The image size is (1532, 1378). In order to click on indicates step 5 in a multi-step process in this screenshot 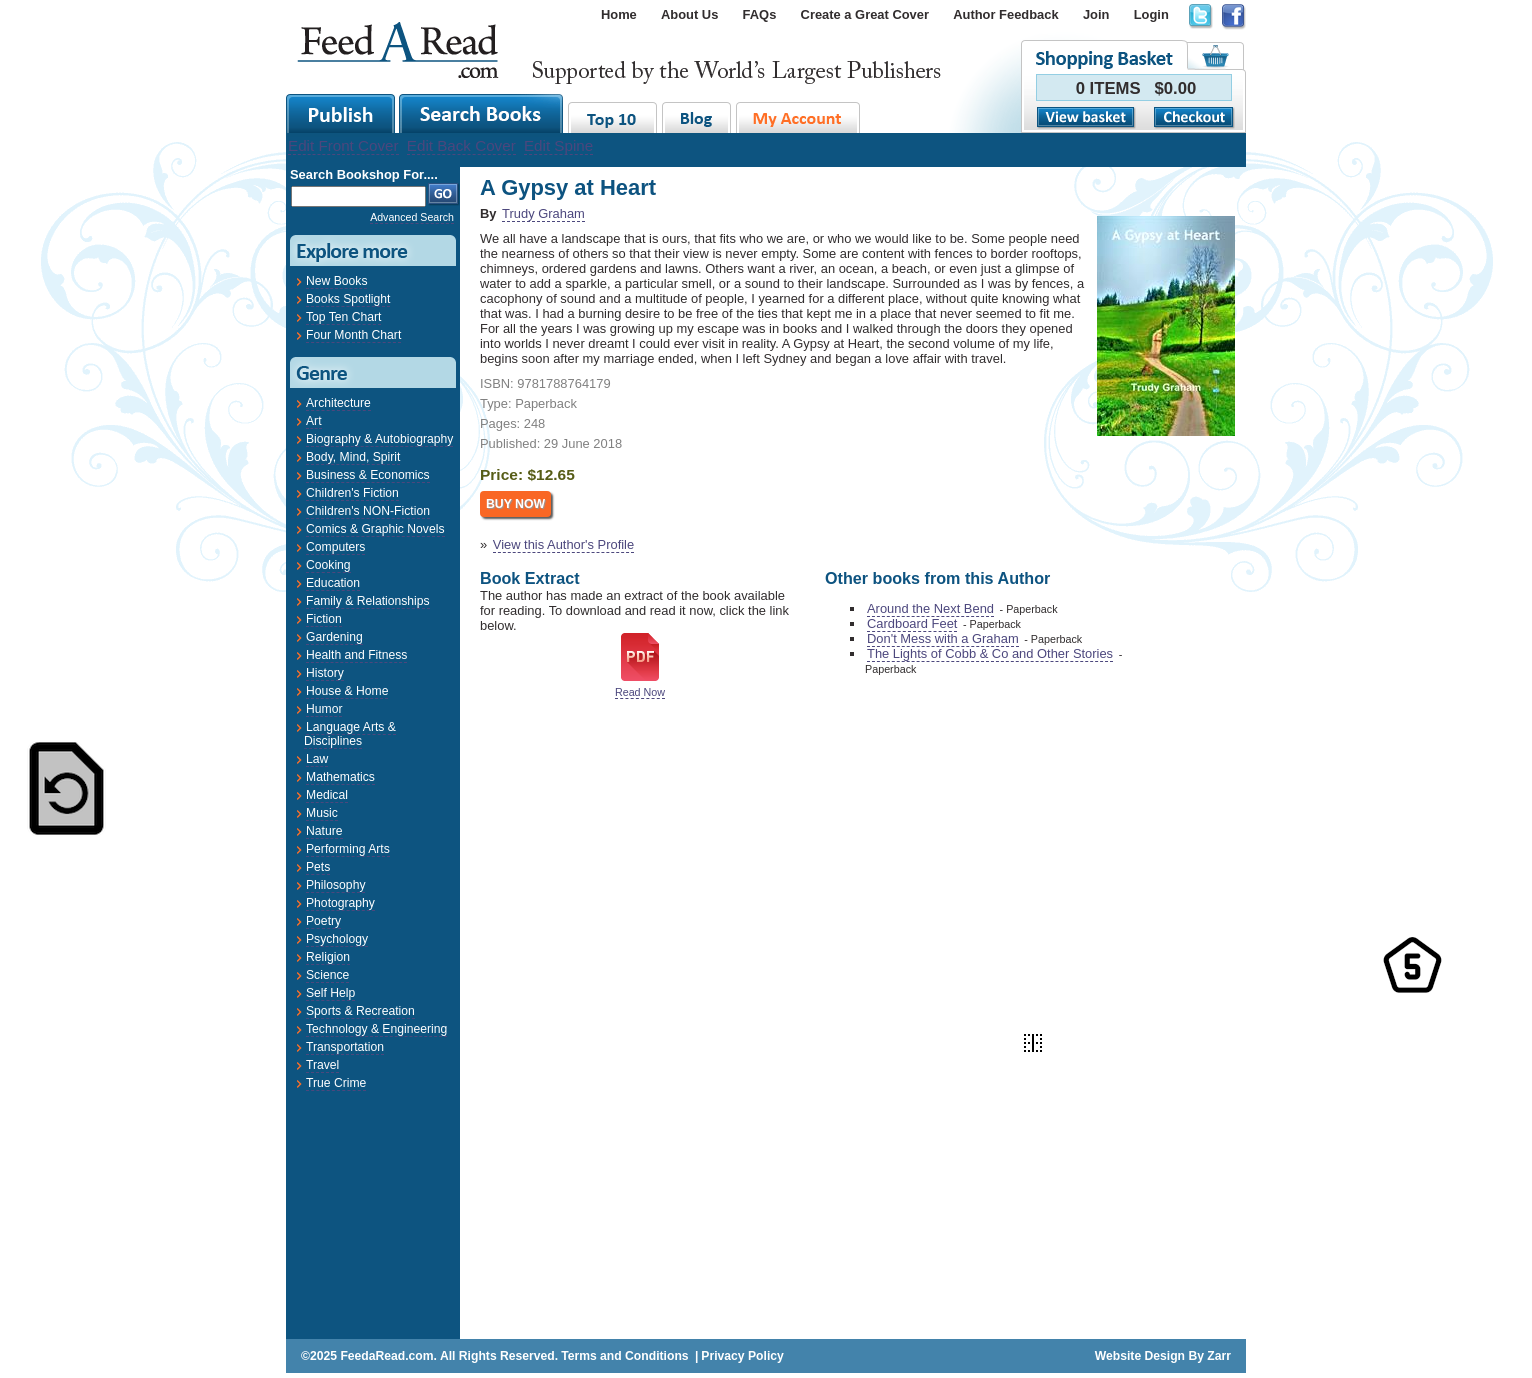, I will do `click(1412, 966)`.